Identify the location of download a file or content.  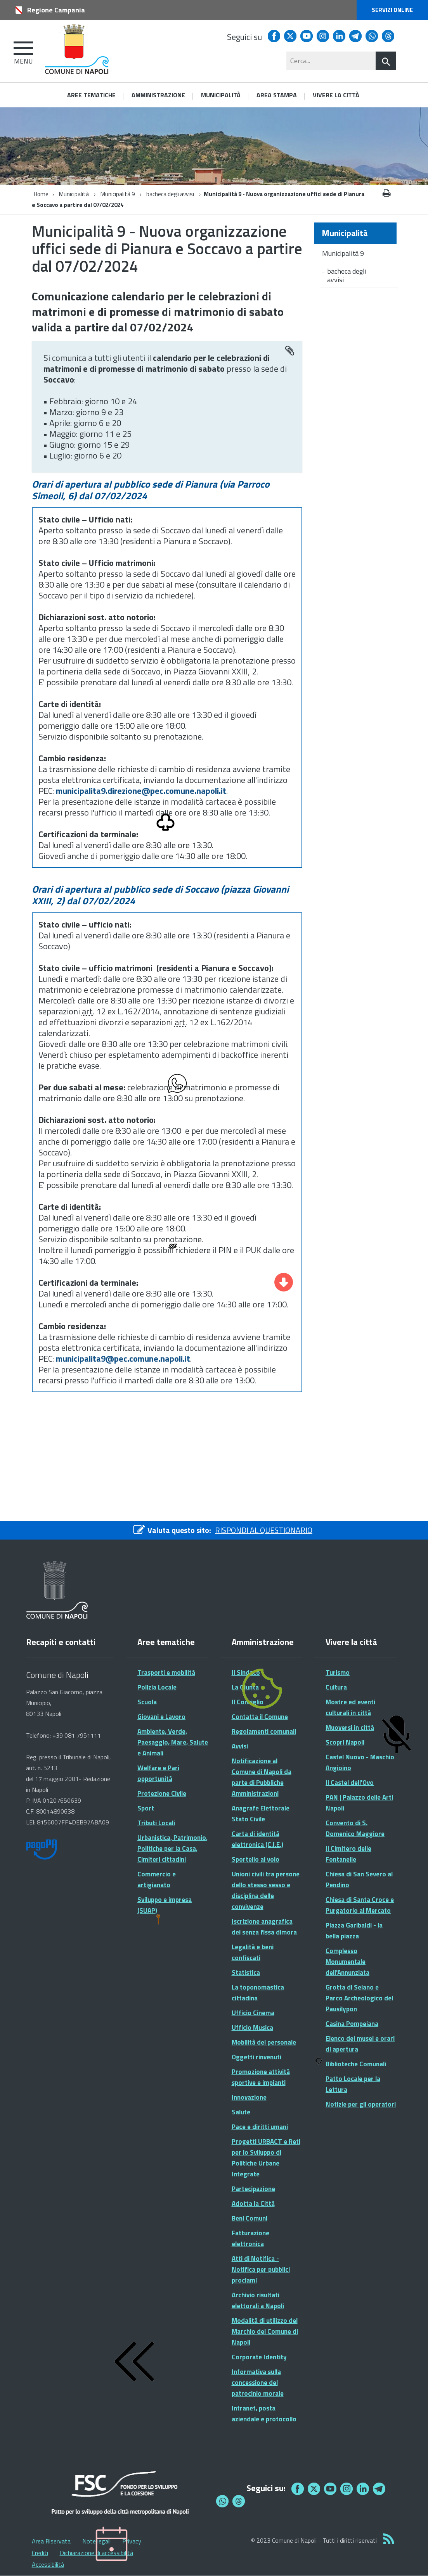
(284, 1282).